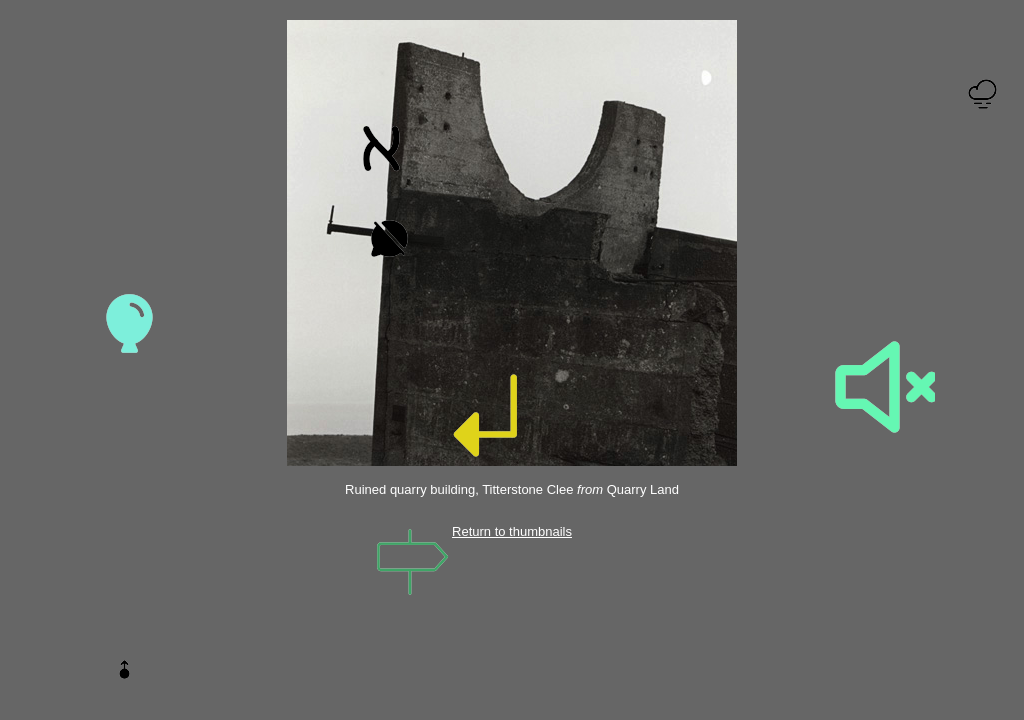 The image size is (1024, 720). Describe the element at coordinates (382, 148) in the screenshot. I see `switch to hebrew keyboard layout` at that location.